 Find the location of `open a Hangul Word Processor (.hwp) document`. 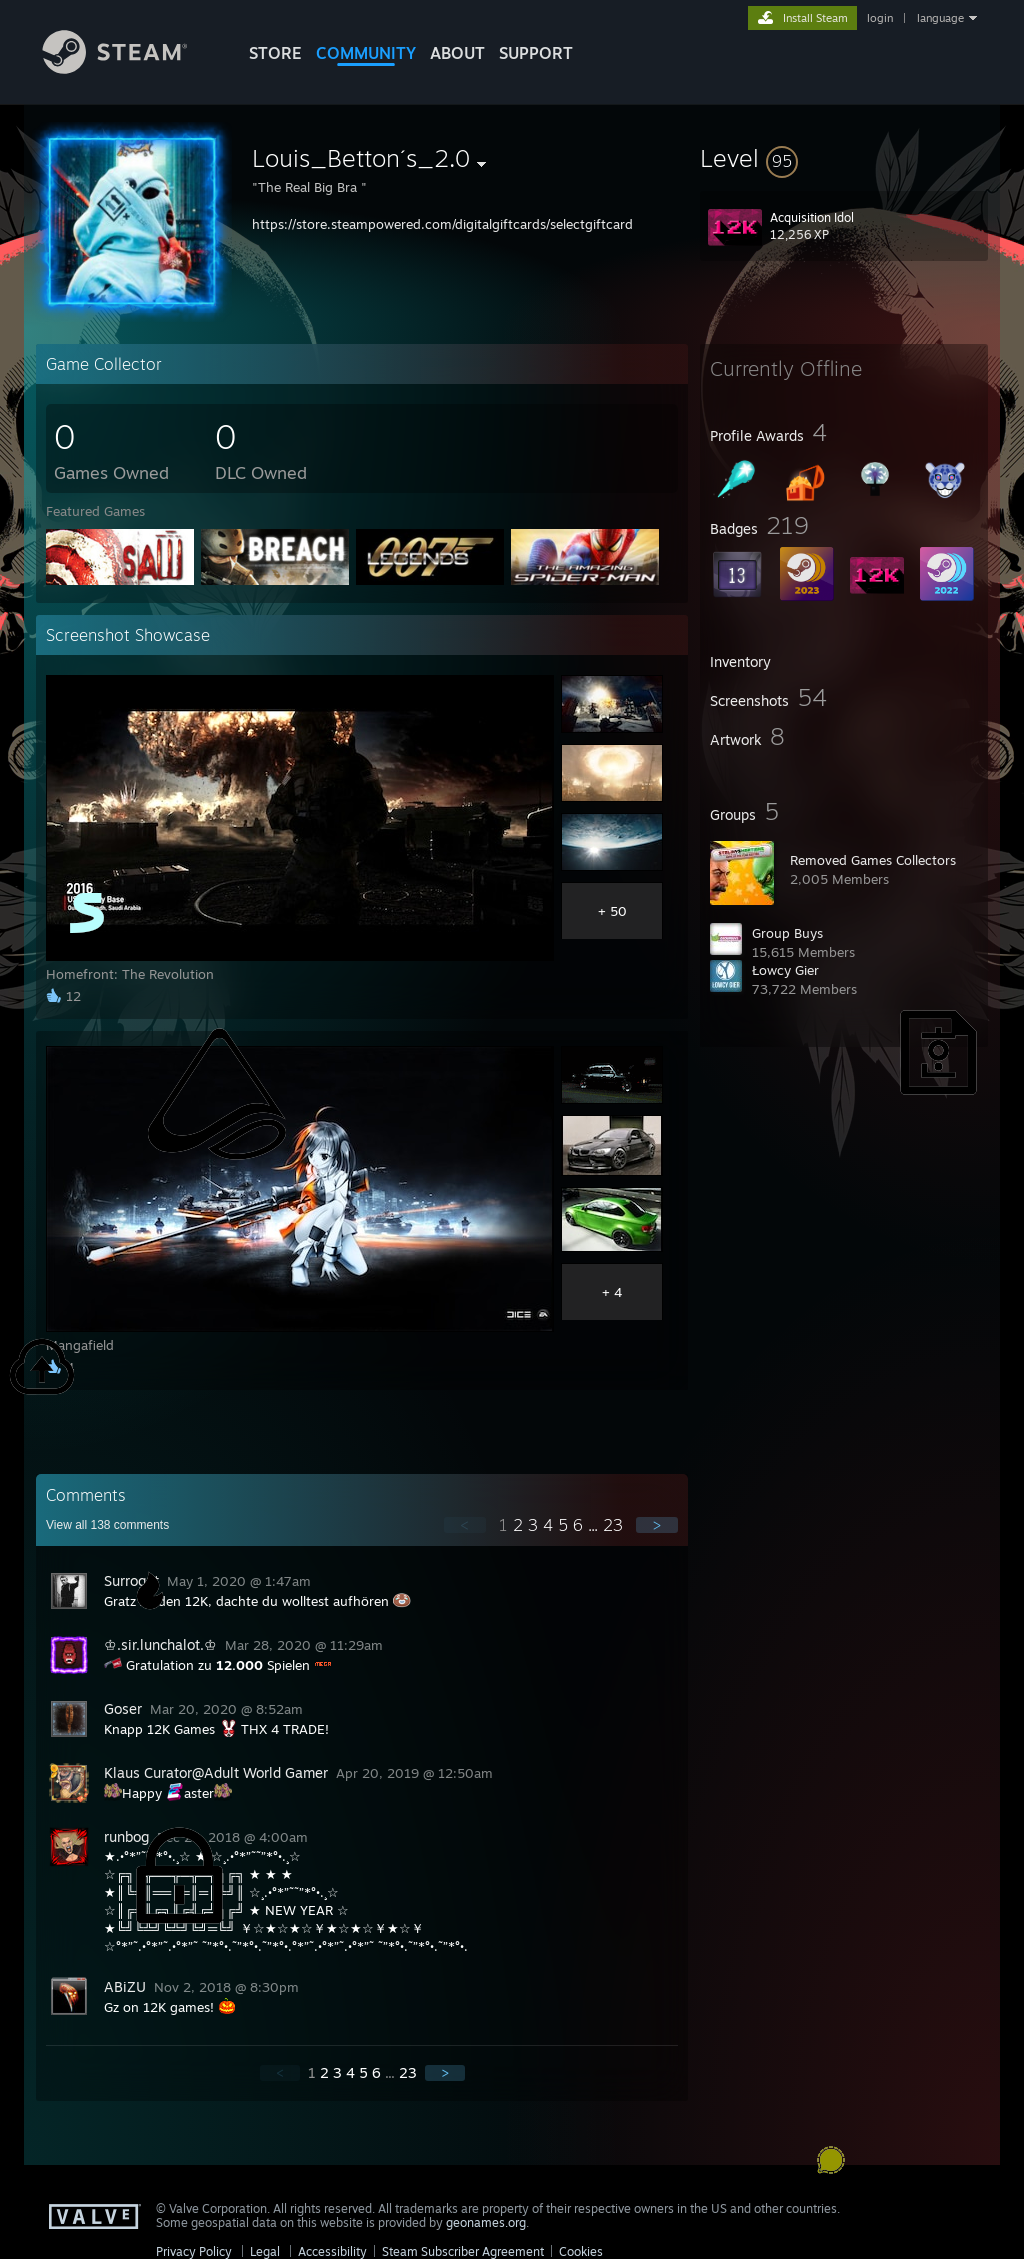

open a Hangul Word Processor (.hwp) document is located at coordinates (938, 1052).